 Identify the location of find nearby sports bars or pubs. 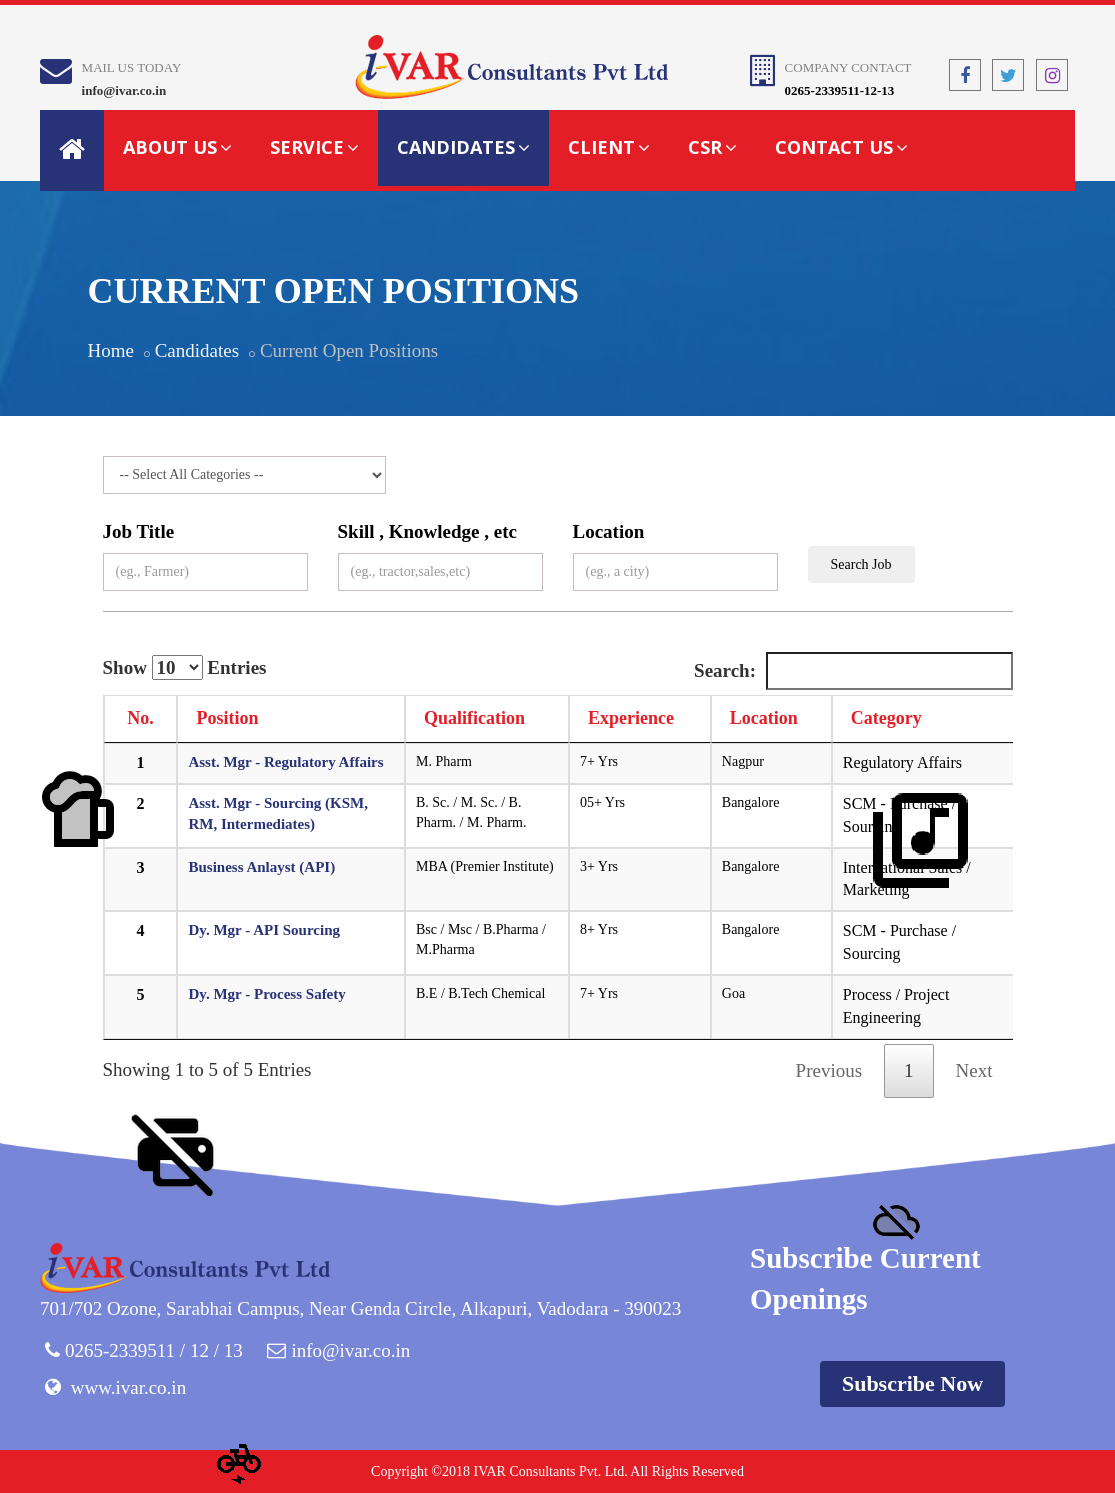
(78, 811).